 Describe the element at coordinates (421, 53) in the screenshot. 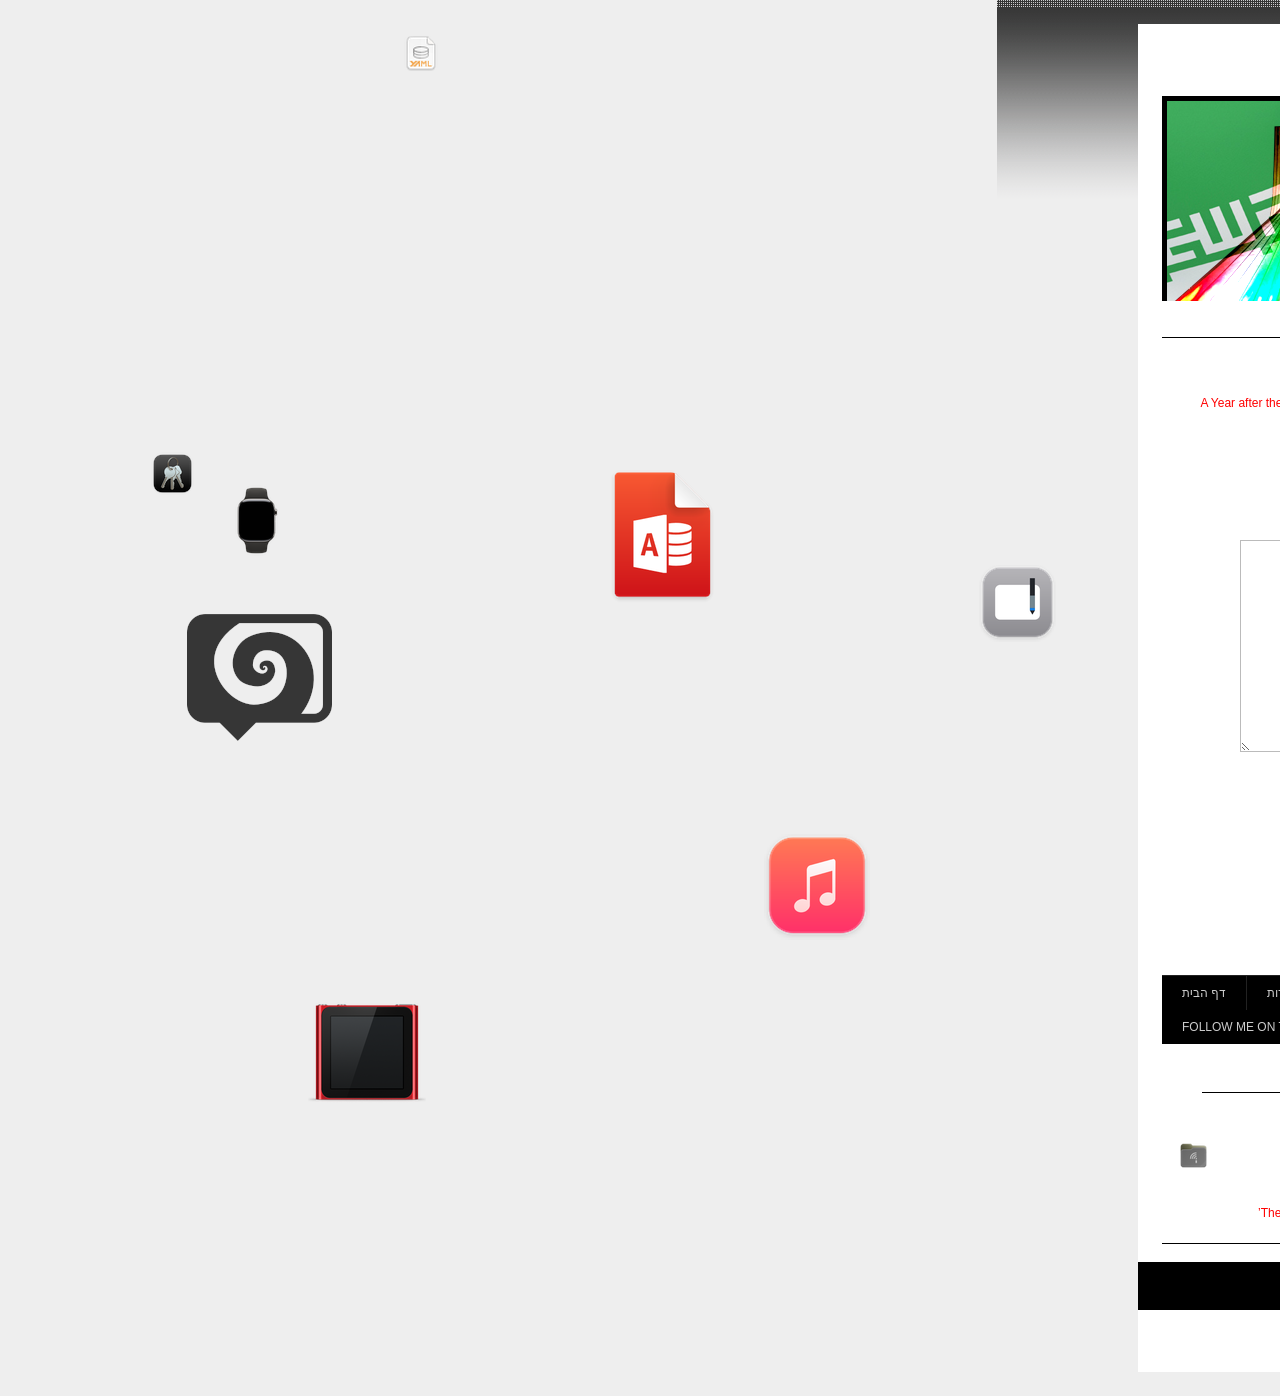

I see `a yaml configuration file` at that location.